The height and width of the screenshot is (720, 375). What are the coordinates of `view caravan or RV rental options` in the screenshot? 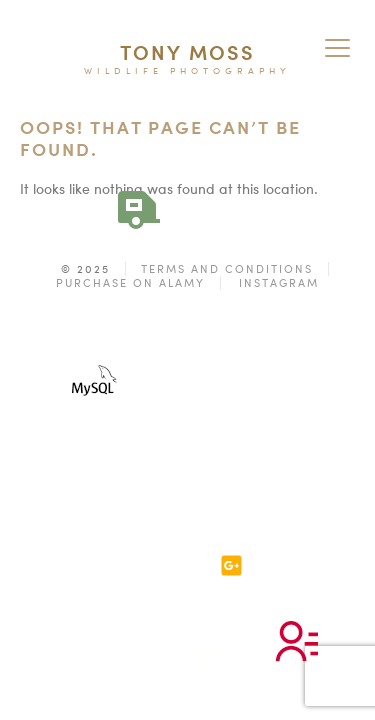 It's located at (138, 209).